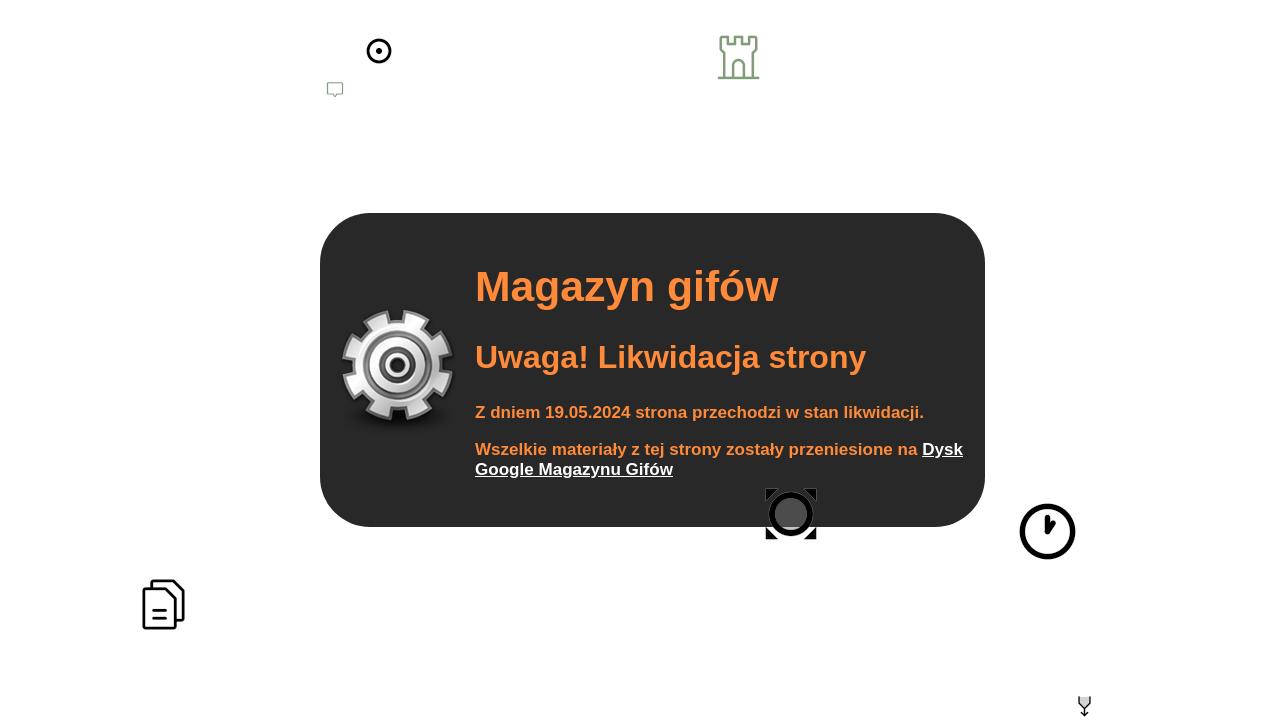 This screenshot has height=720, width=1280. Describe the element at coordinates (379, 51) in the screenshot. I see `start recording audio or video` at that location.